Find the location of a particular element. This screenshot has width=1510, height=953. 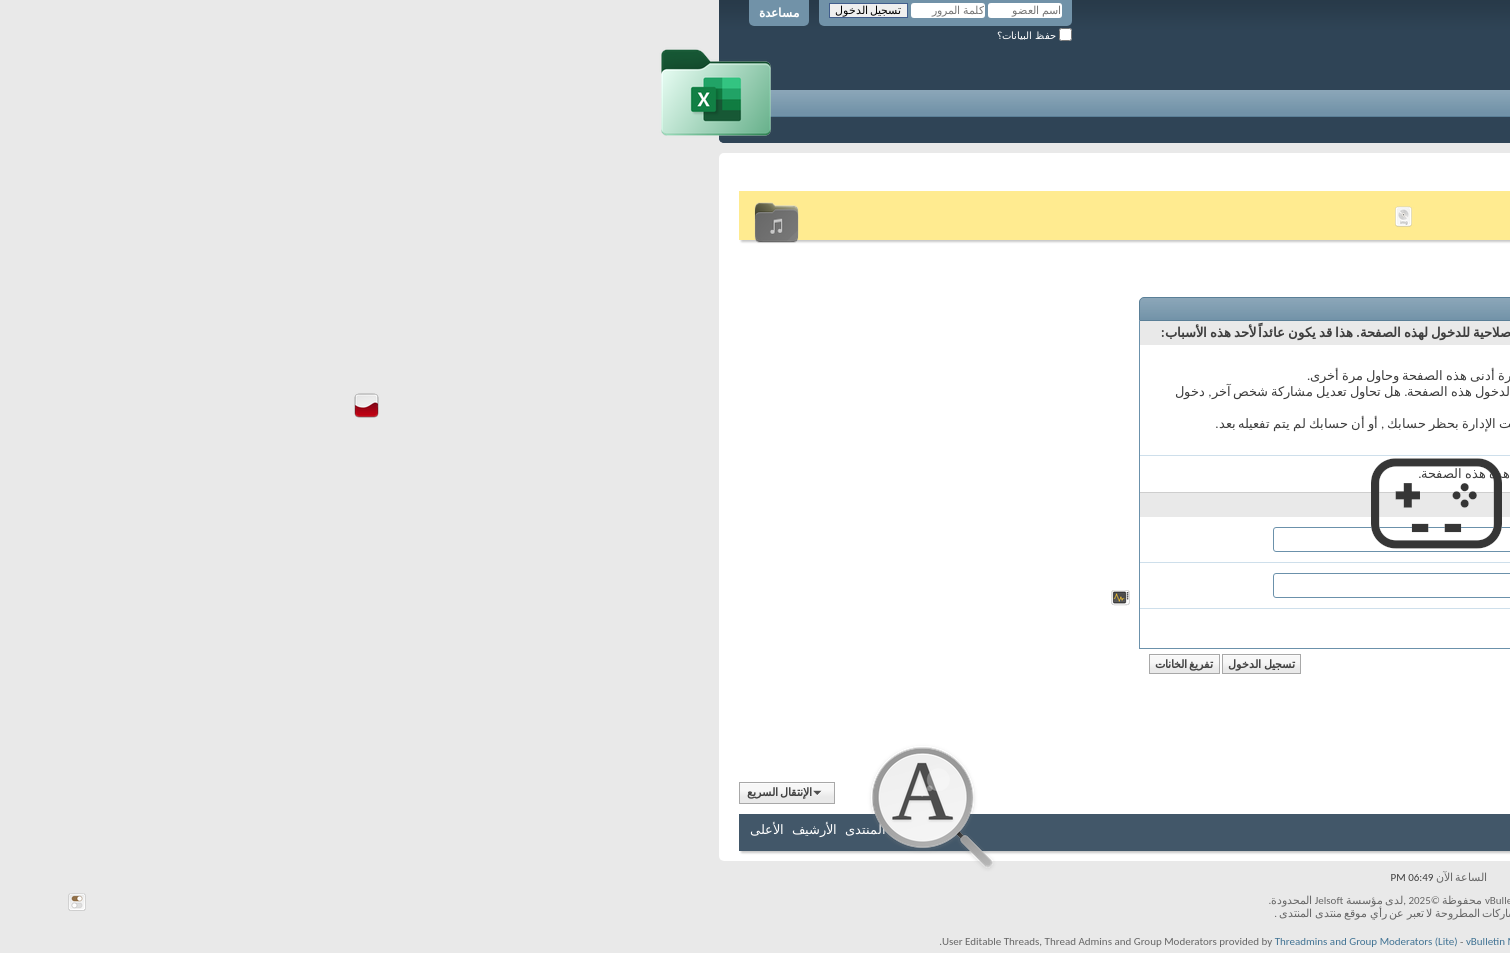

raw disk image file type indicator is located at coordinates (1403, 216).